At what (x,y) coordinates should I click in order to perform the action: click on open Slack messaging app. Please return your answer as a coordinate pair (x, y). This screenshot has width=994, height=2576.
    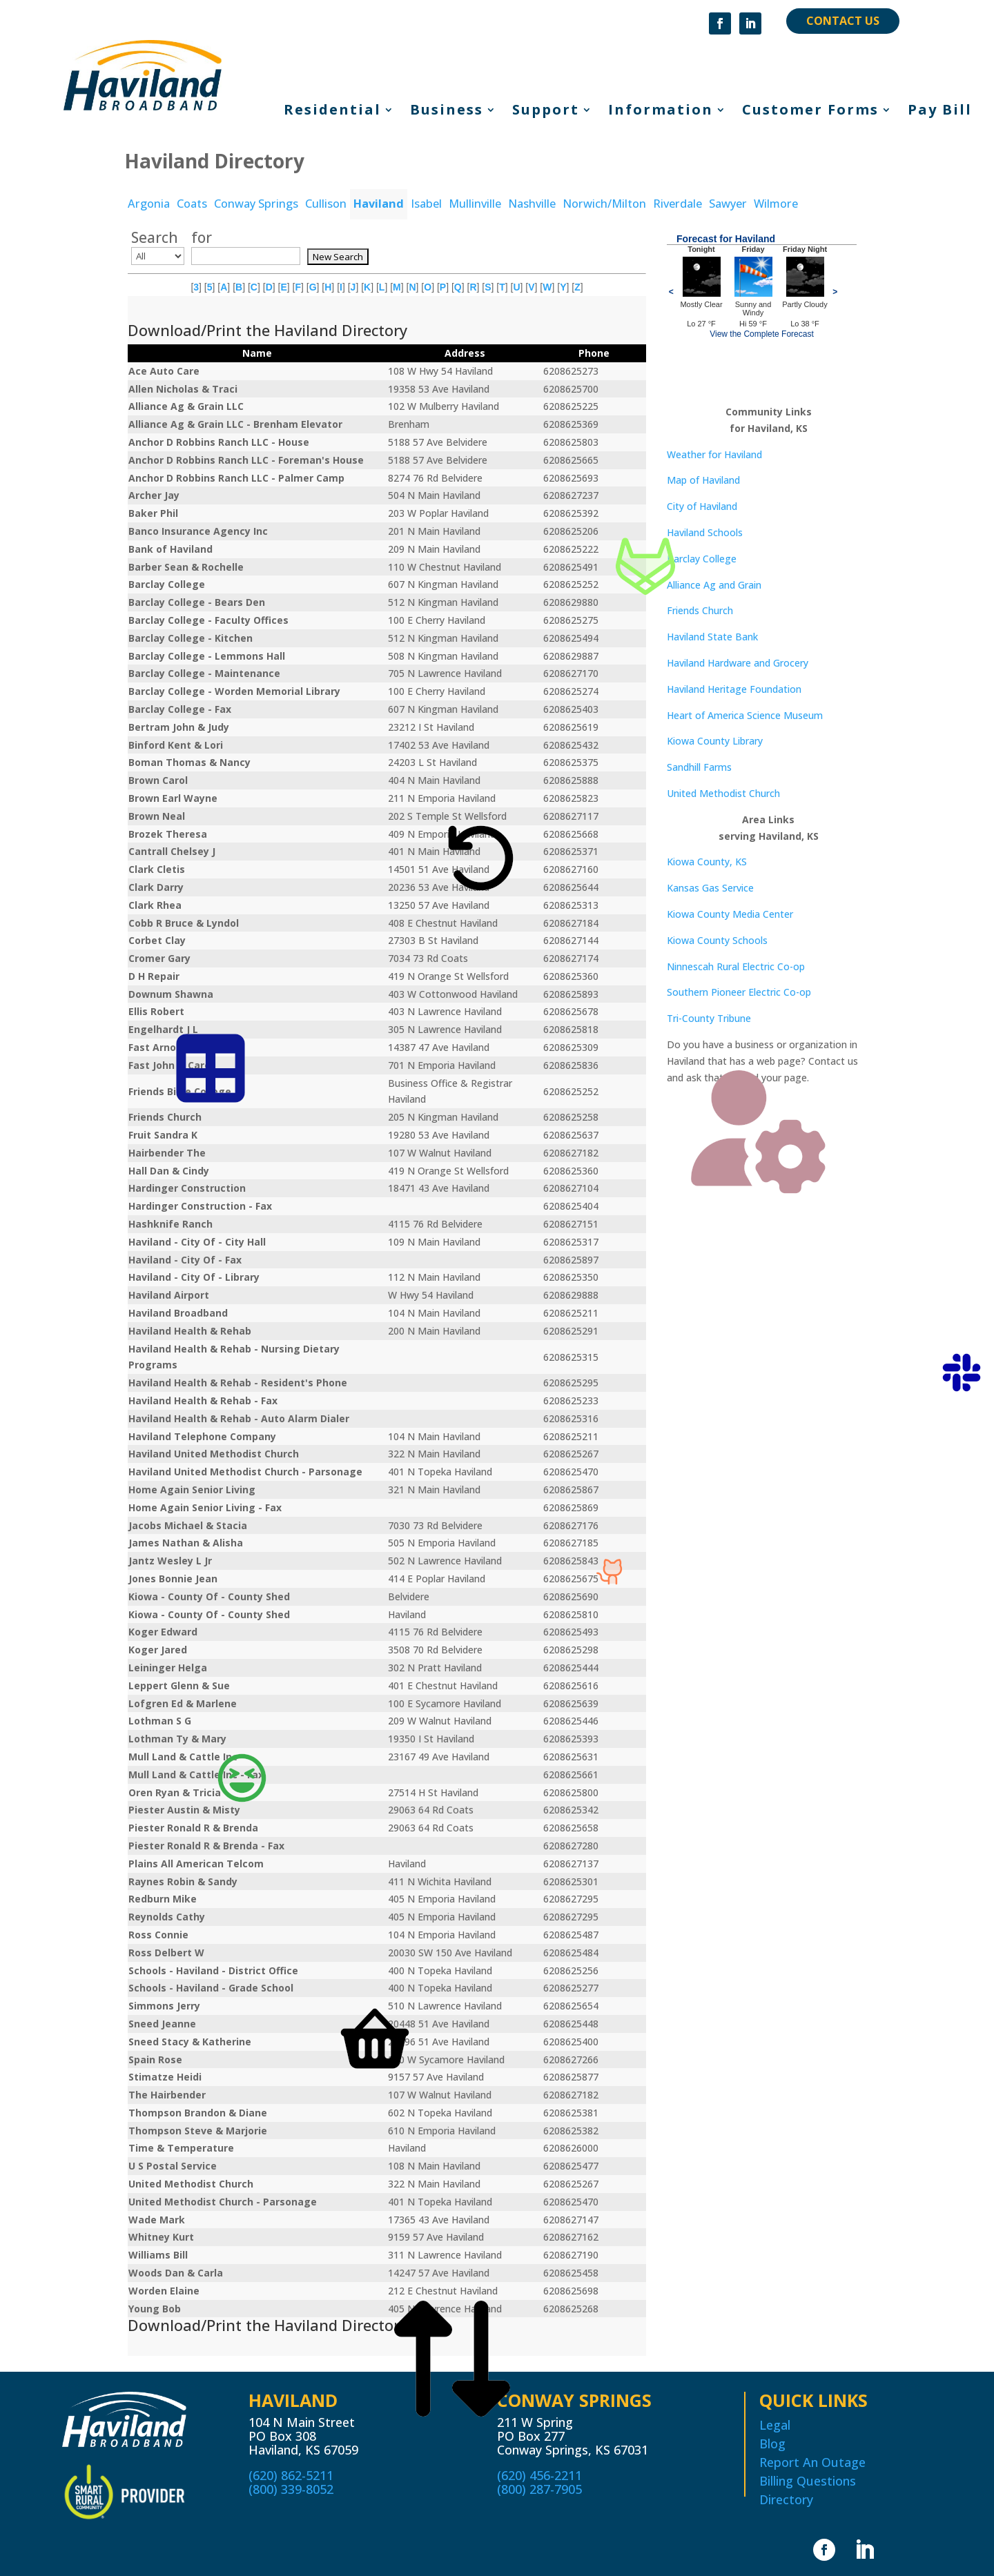
    Looking at the image, I should click on (962, 1373).